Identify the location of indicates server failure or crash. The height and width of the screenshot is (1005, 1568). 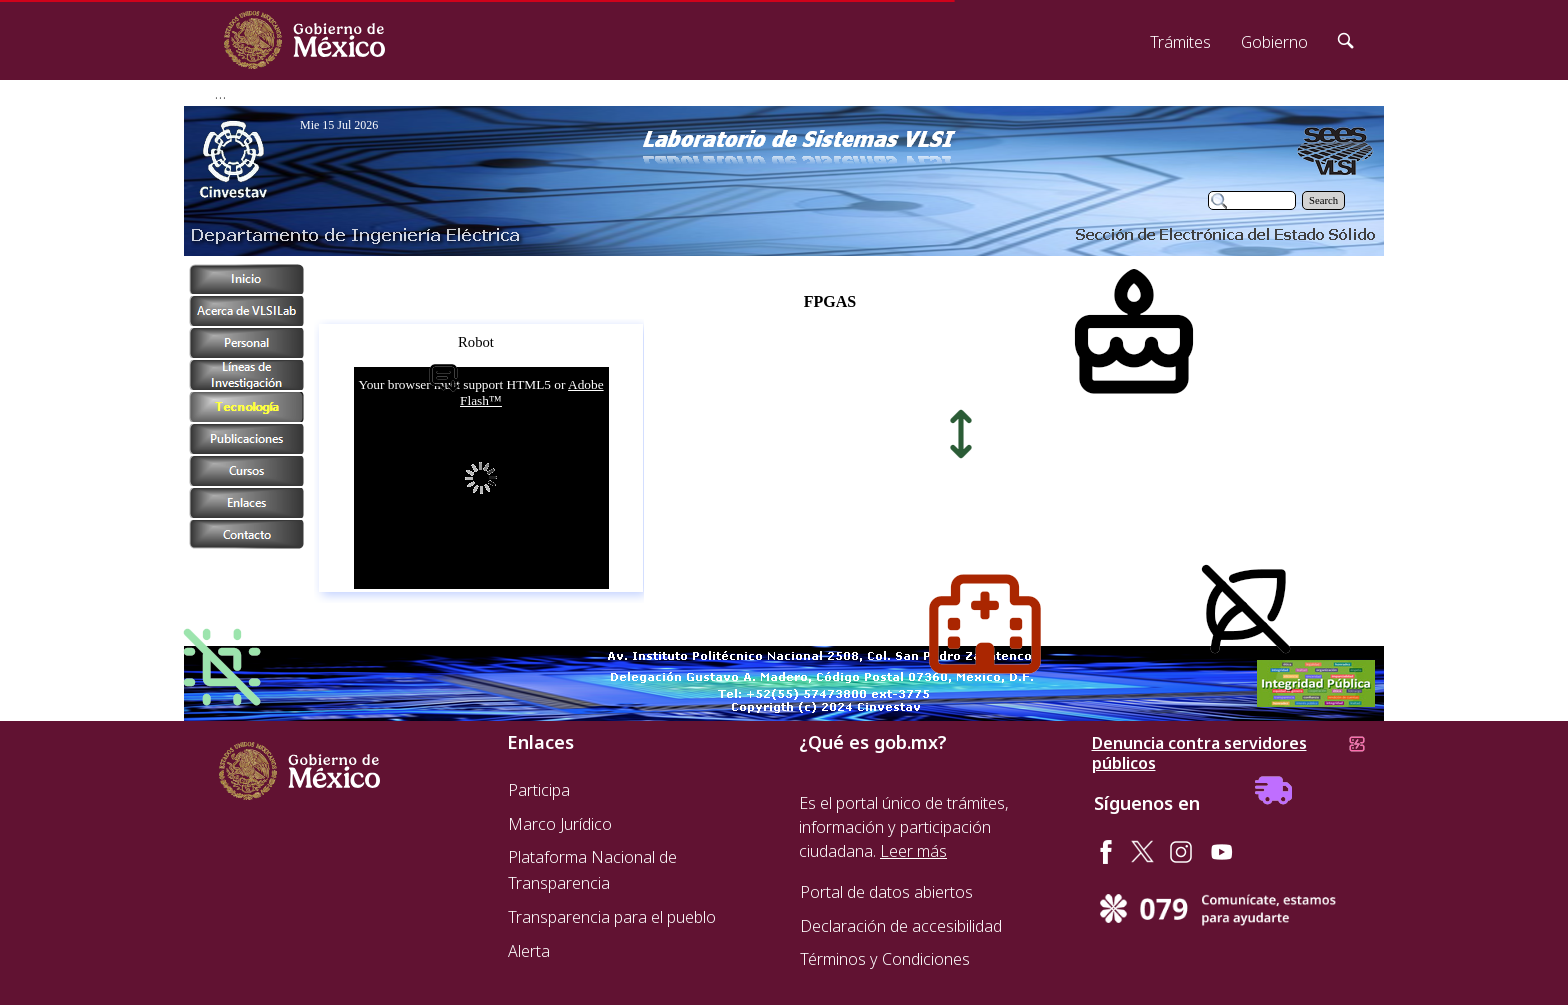
(1357, 744).